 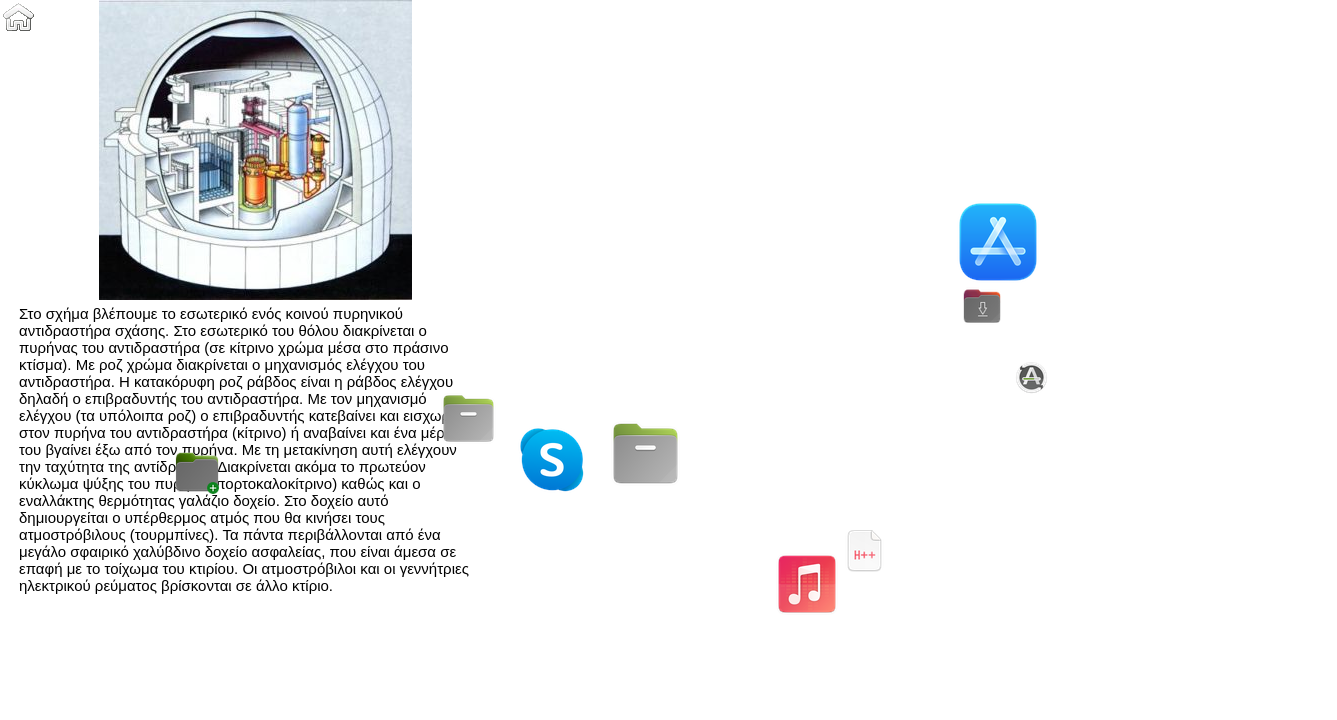 I want to click on open the software update manager, so click(x=1031, y=377).